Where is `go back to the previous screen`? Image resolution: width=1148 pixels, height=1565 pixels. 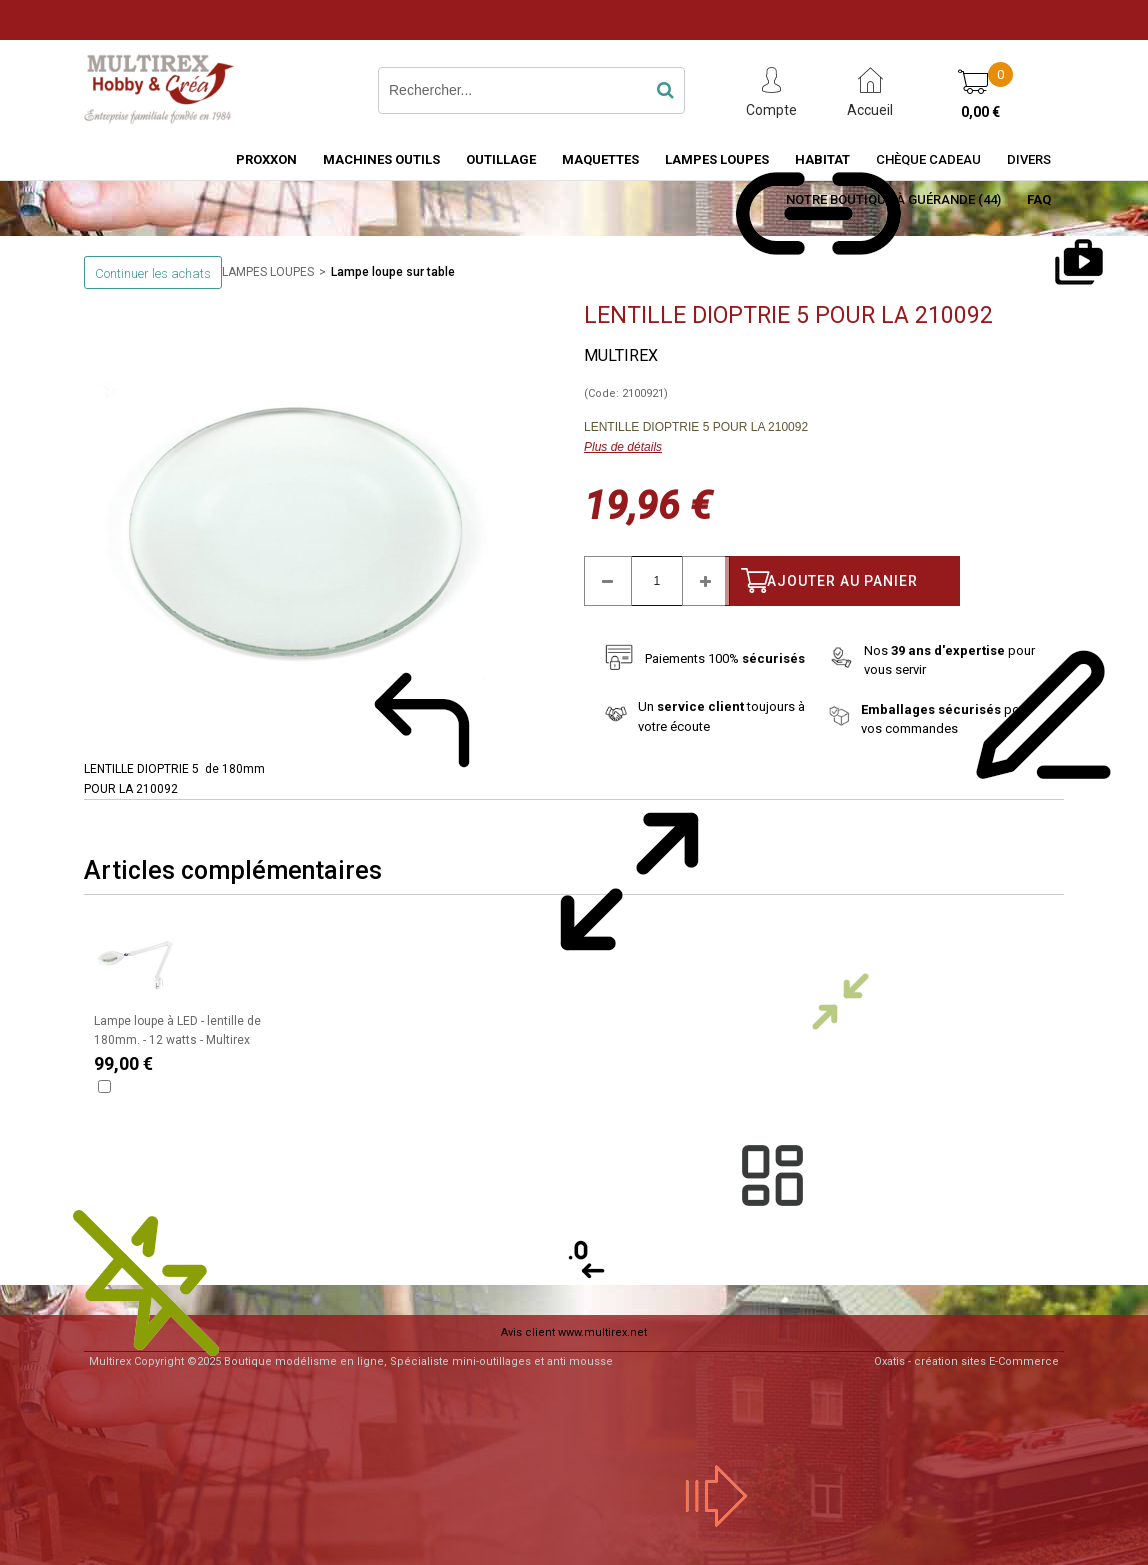 go back to the previous screen is located at coordinates (422, 720).